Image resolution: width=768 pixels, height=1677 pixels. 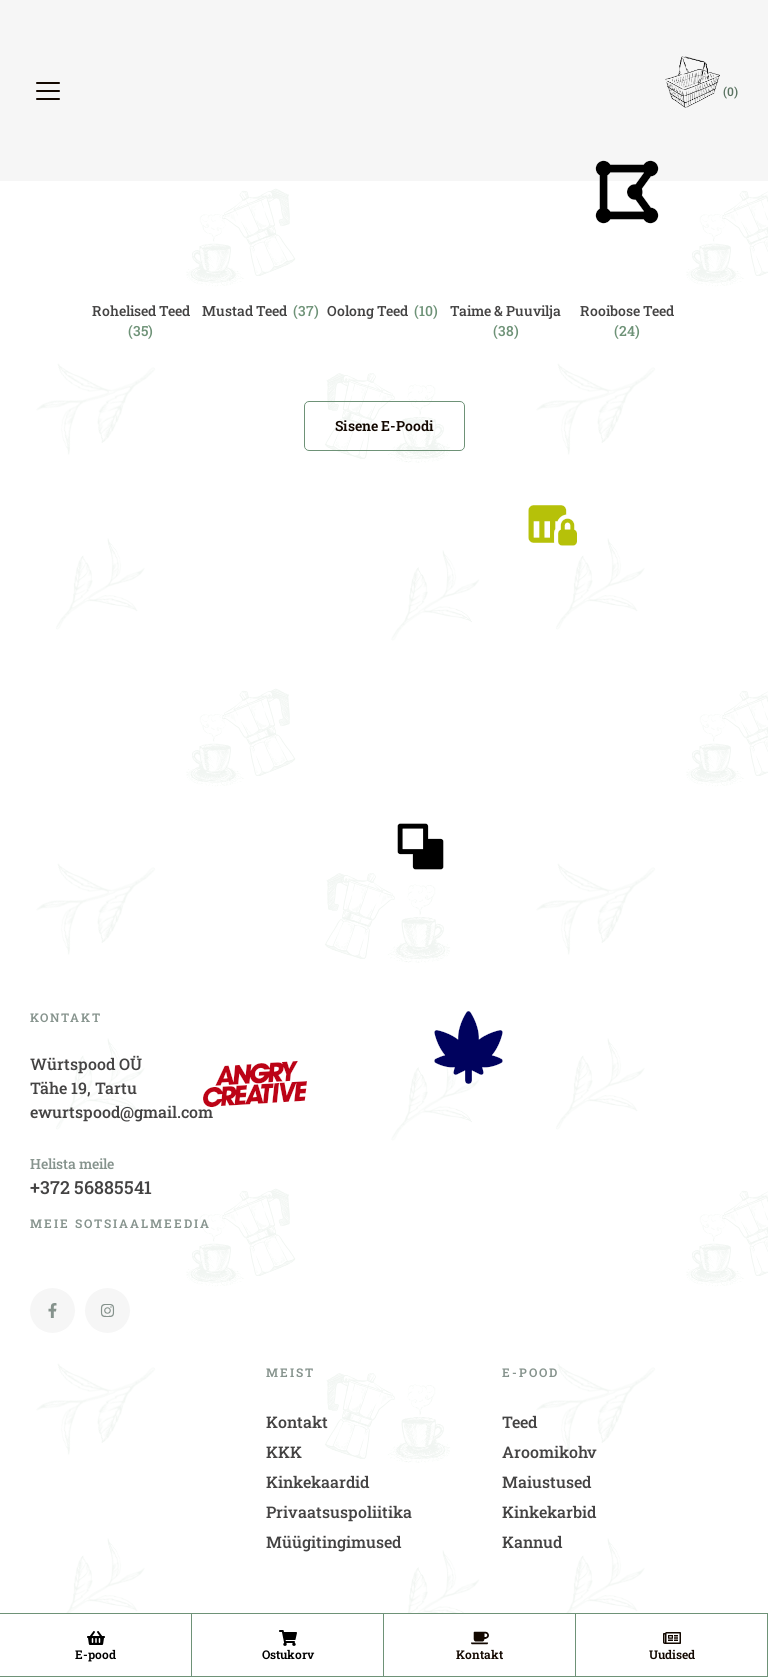 I want to click on create or edit vector polygon shape, so click(x=627, y=192).